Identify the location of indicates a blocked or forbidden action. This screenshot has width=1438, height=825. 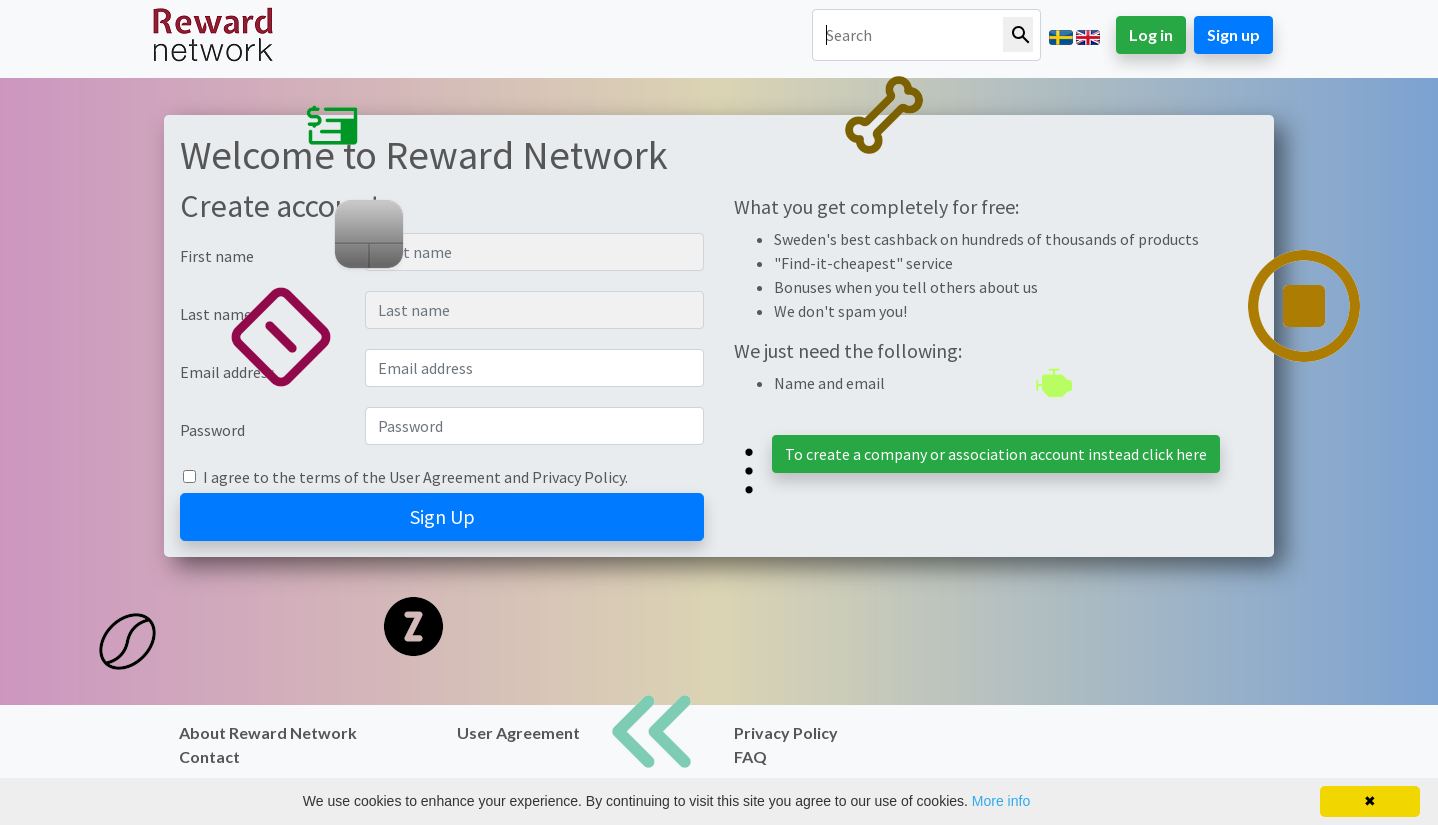
(281, 337).